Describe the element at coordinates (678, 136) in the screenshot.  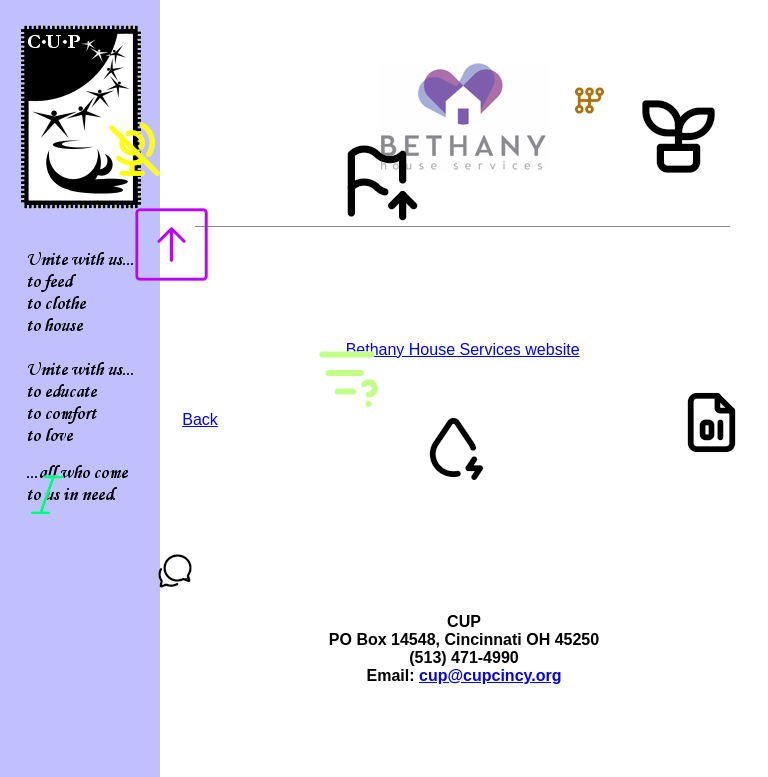
I see `view plant care or gardening features` at that location.